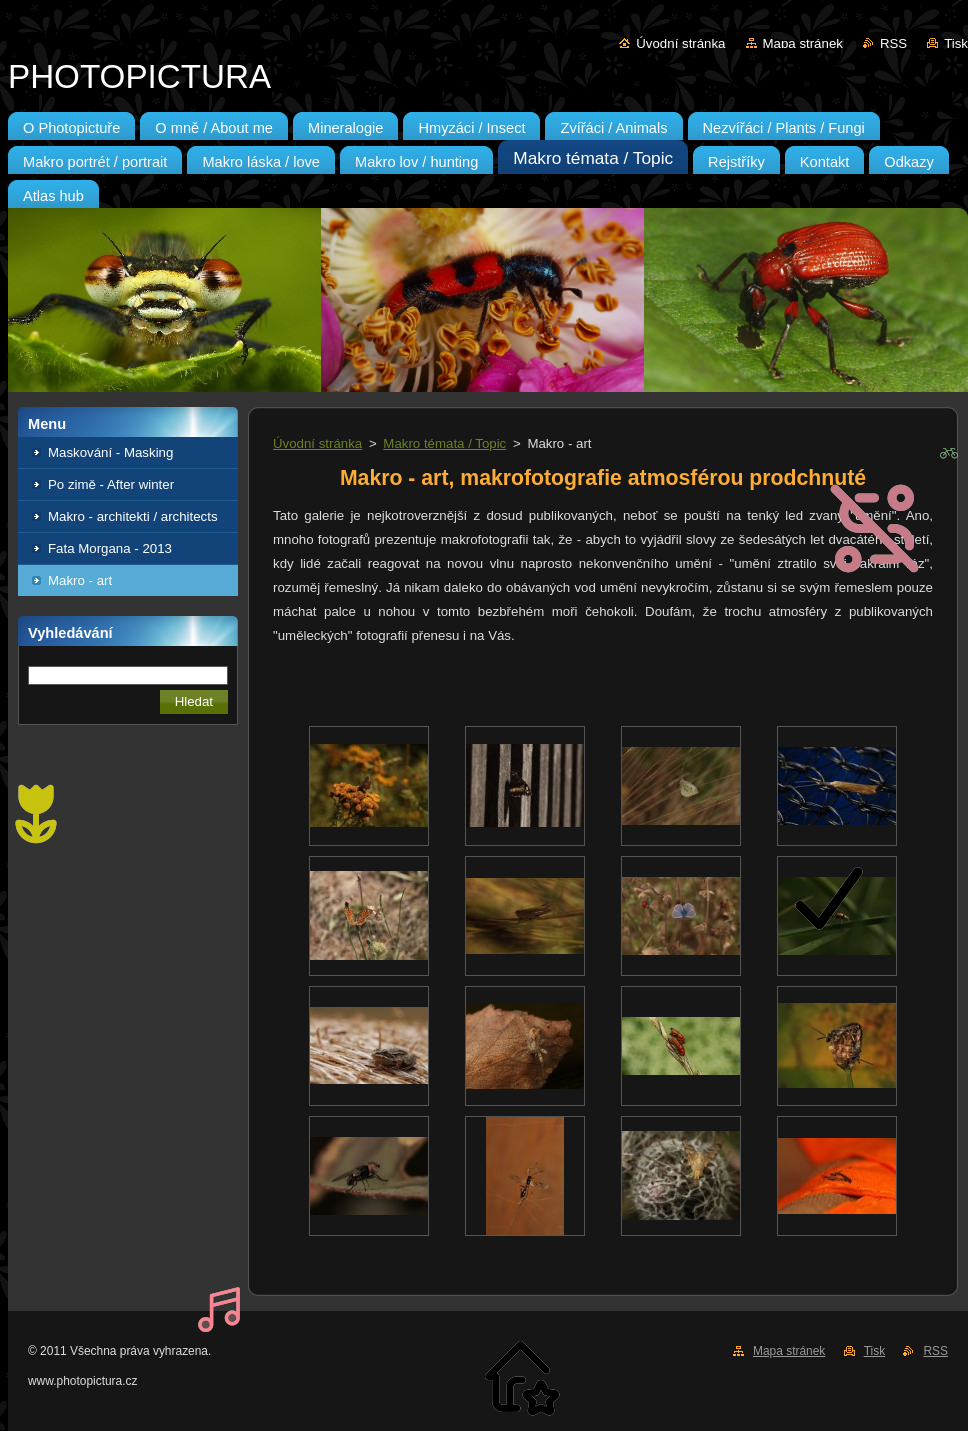 The image size is (968, 1431). Describe the element at coordinates (520, 1376) in the screenshot. I see `mark a location as favorite` at that location.